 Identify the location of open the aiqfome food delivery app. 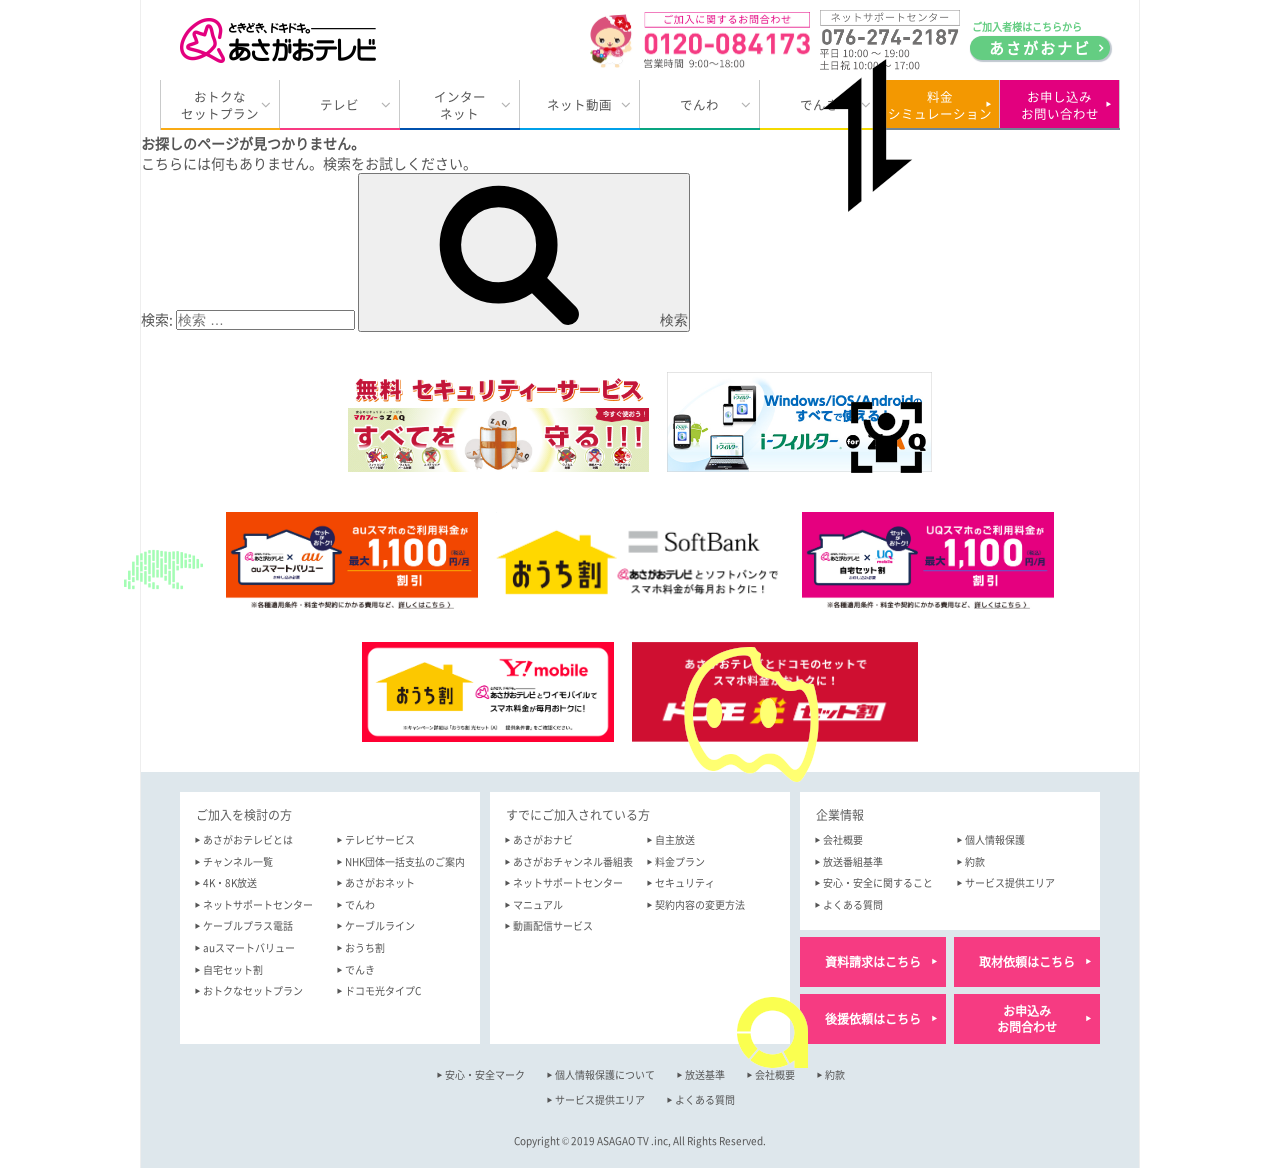
(751, 714).